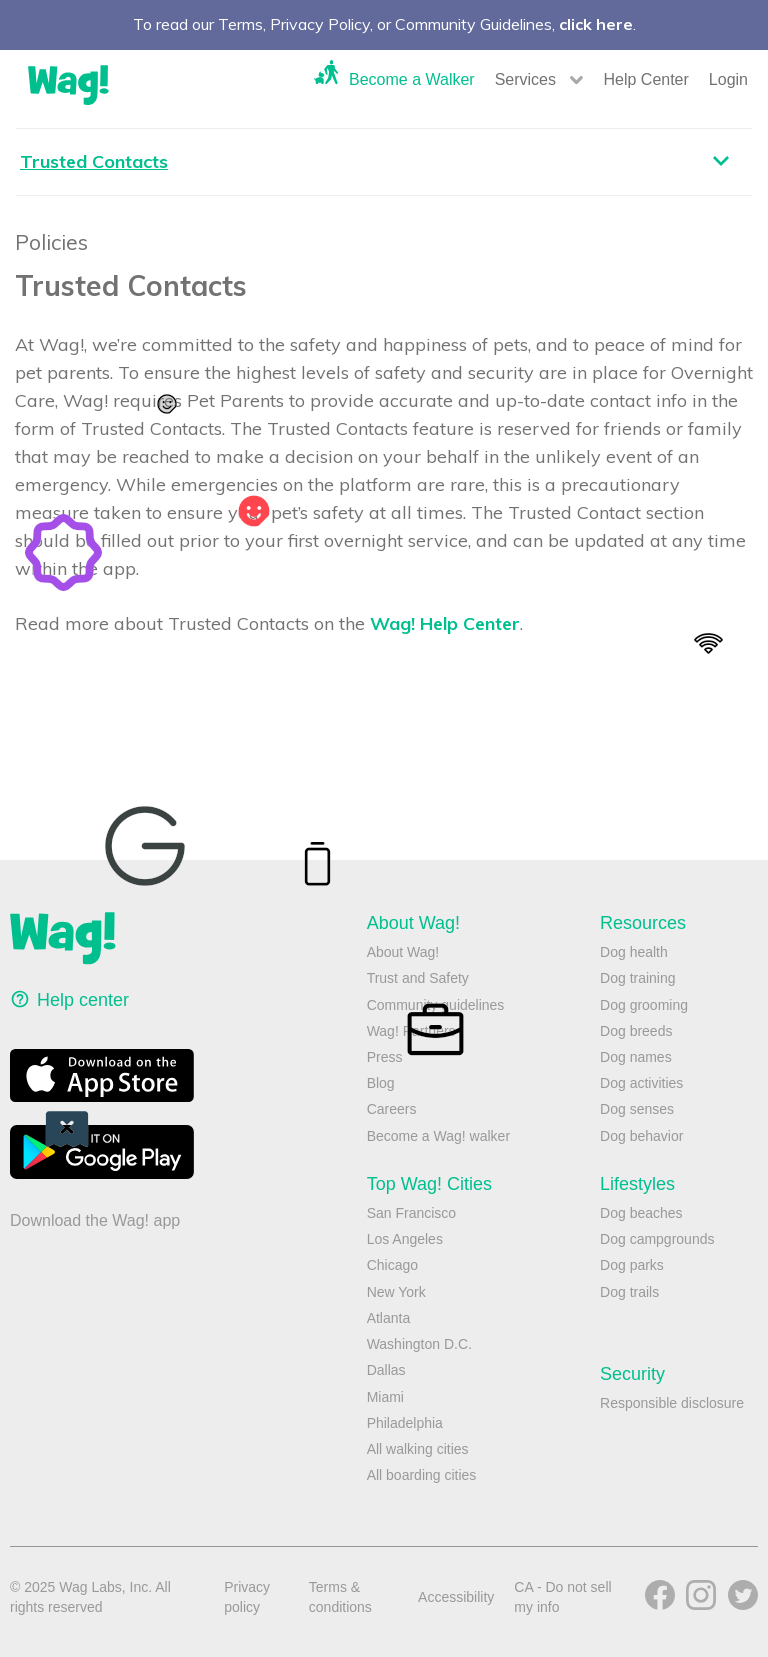 The height and width of the screenshot is (1657, 768). What do you see at coordinates (145, 846) in the screenshot?
I see `sign in with Google` at bounding box center [145, 846].